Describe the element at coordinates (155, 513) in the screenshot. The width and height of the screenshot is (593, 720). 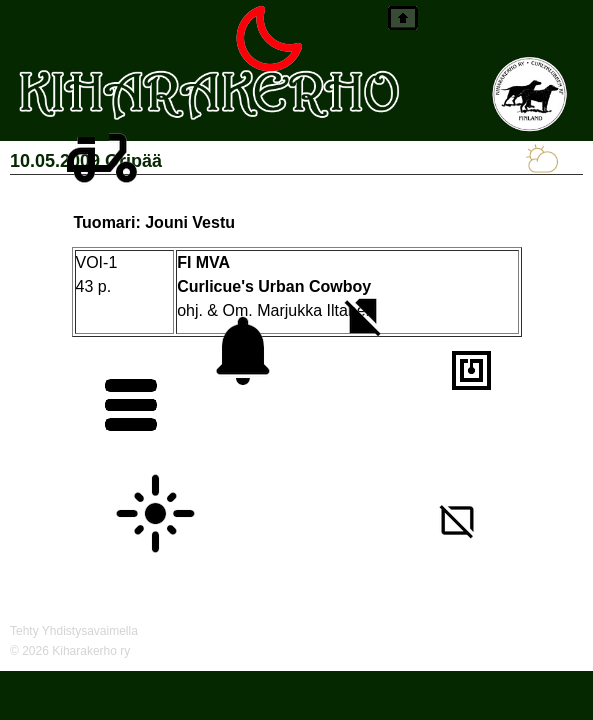
I see `adjust screen brightness` at that location.